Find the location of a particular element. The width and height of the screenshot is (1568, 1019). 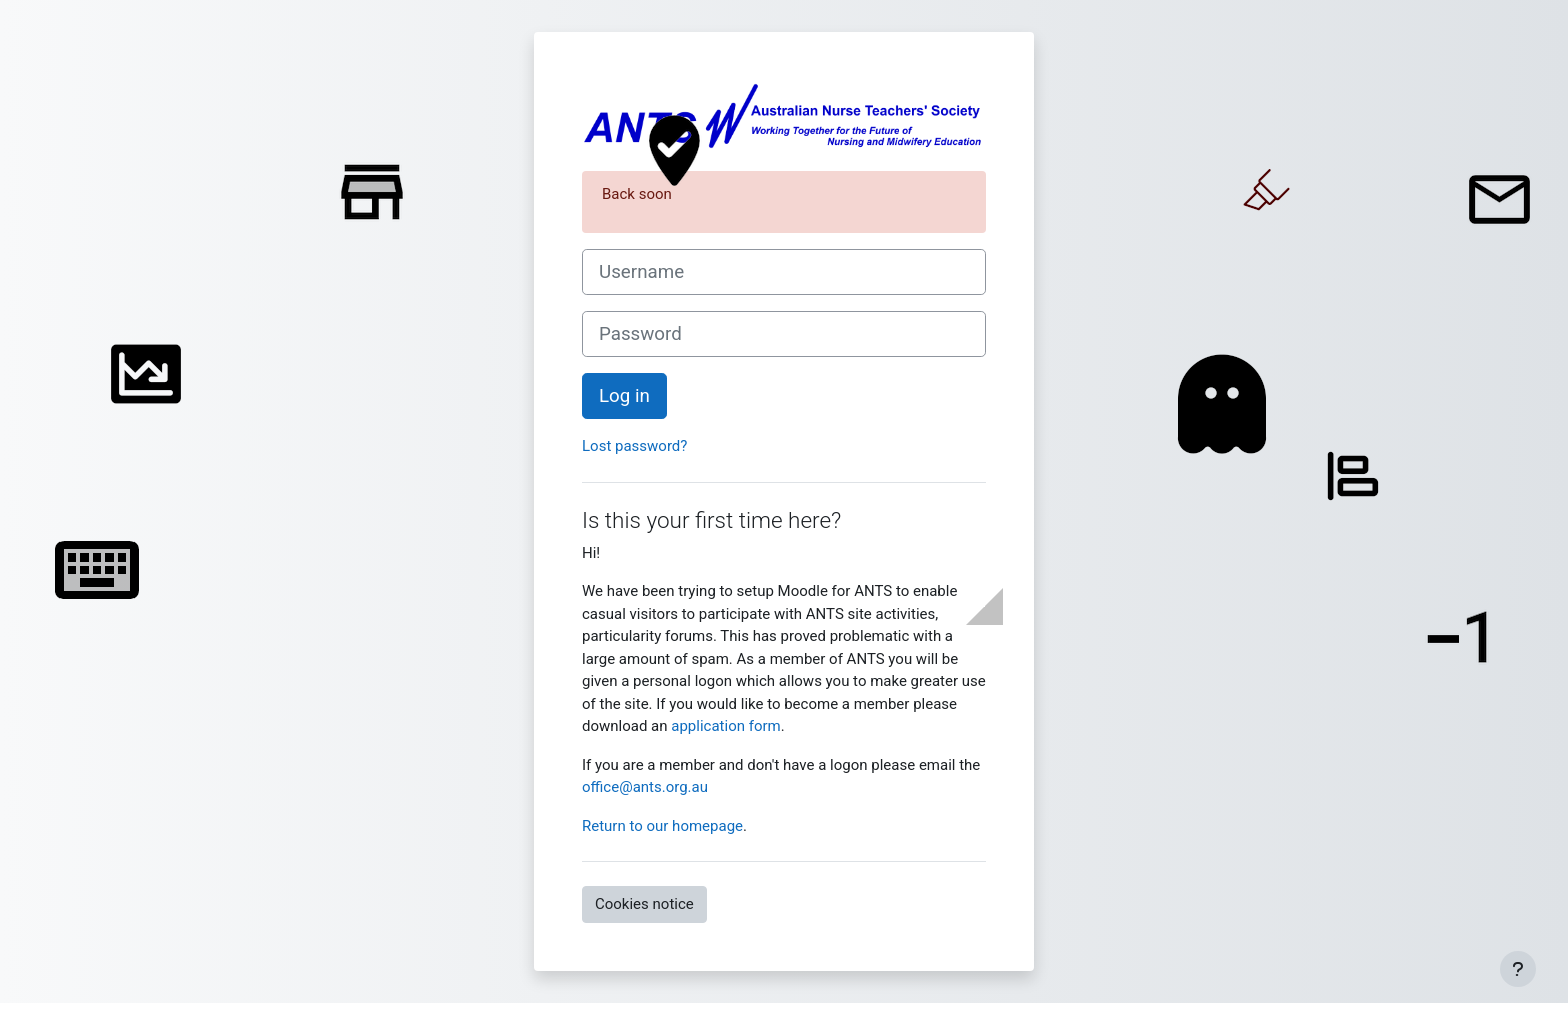

decrease exposure by one stop is located at coordinates (1459, 639).